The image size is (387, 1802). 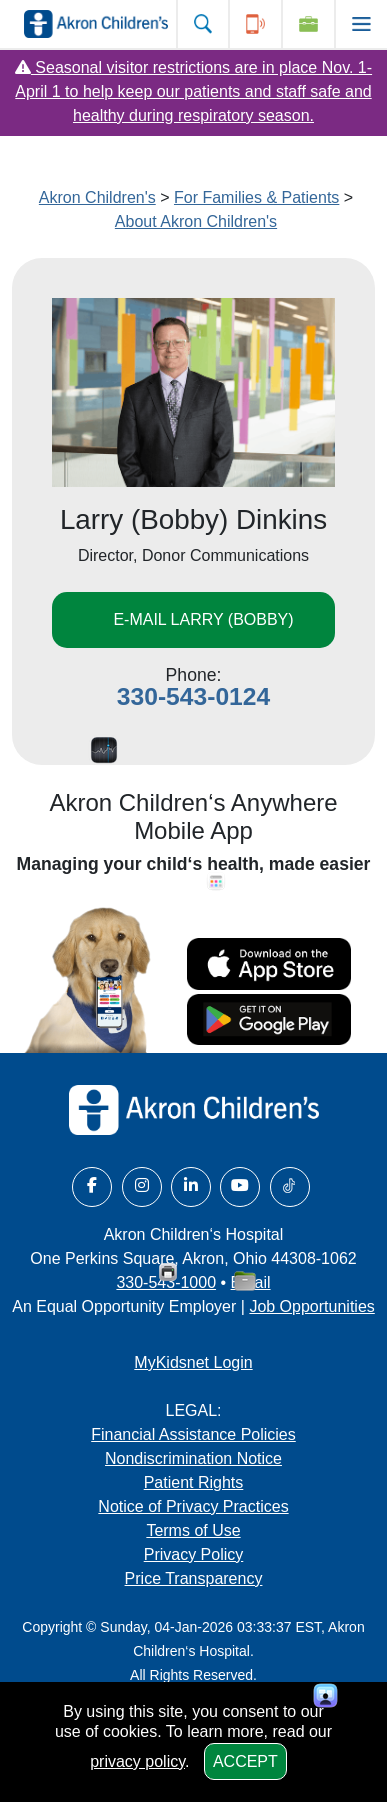 I want to click on open print center to manage print jobs, so click(x=168, y=1272).